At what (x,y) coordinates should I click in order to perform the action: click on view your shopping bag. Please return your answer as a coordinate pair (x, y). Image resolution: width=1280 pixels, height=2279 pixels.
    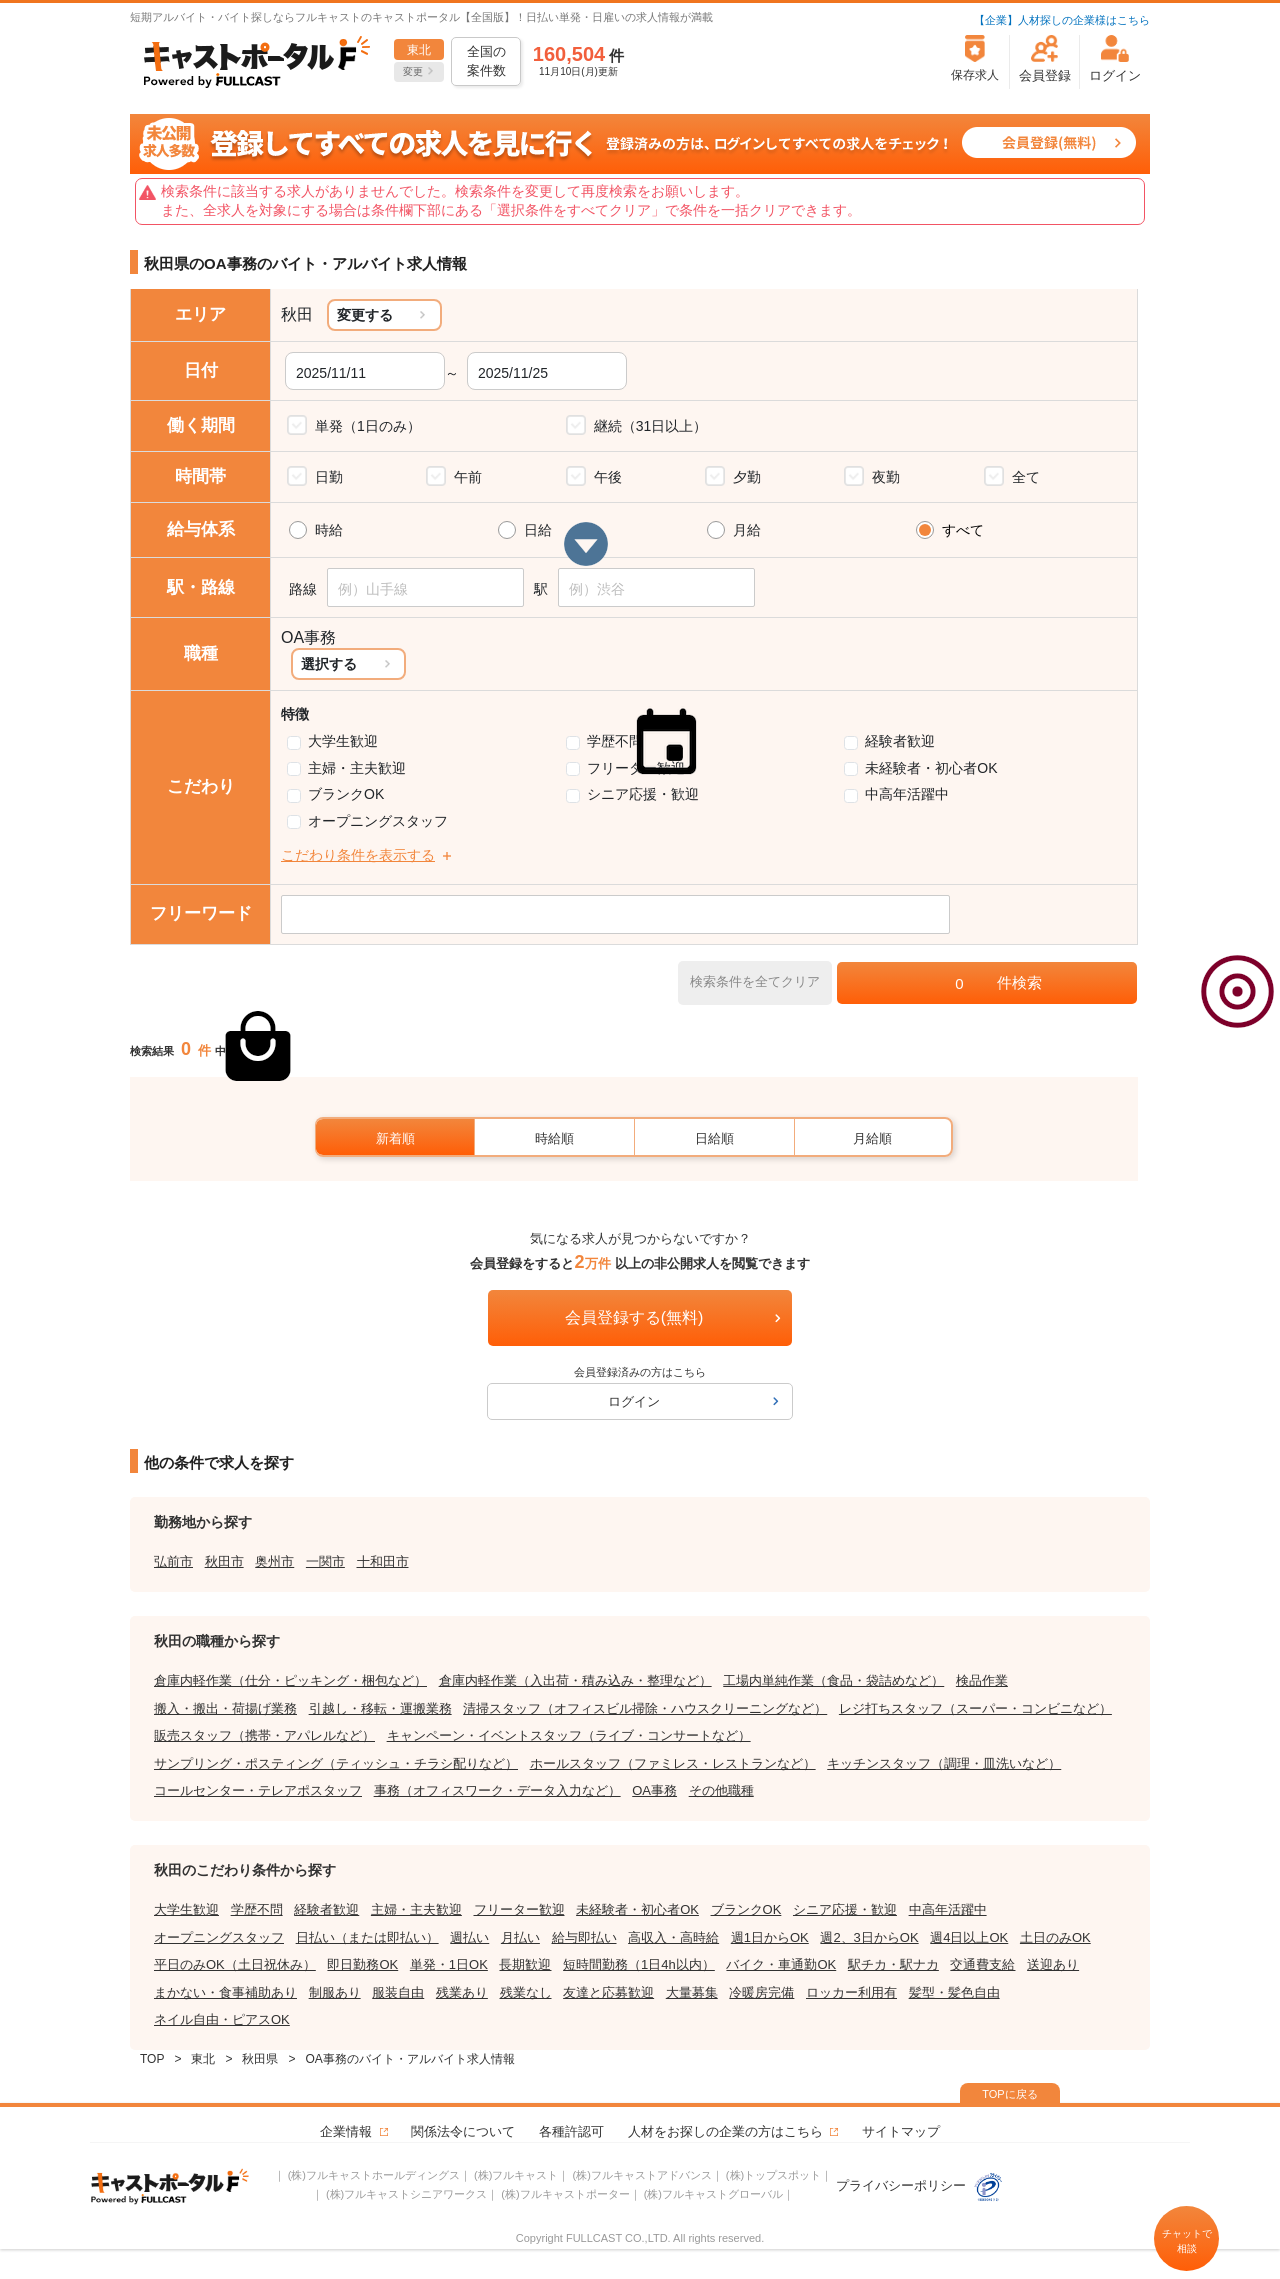
    Looking at the image, I should click on (258, 1046).